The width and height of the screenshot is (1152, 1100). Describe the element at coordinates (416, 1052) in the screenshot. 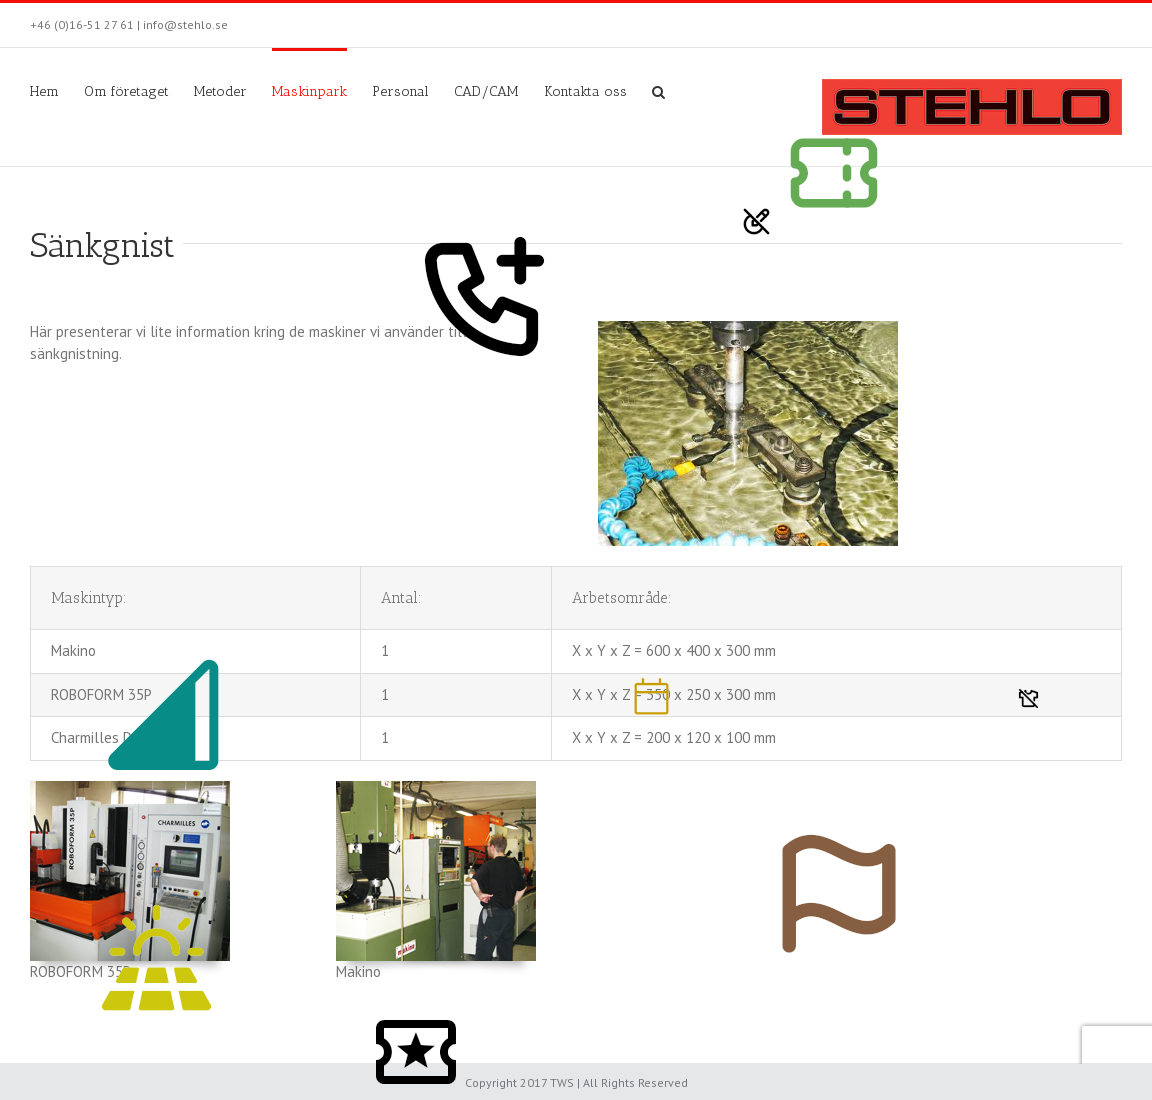

I see `view local events or activities` at that location.